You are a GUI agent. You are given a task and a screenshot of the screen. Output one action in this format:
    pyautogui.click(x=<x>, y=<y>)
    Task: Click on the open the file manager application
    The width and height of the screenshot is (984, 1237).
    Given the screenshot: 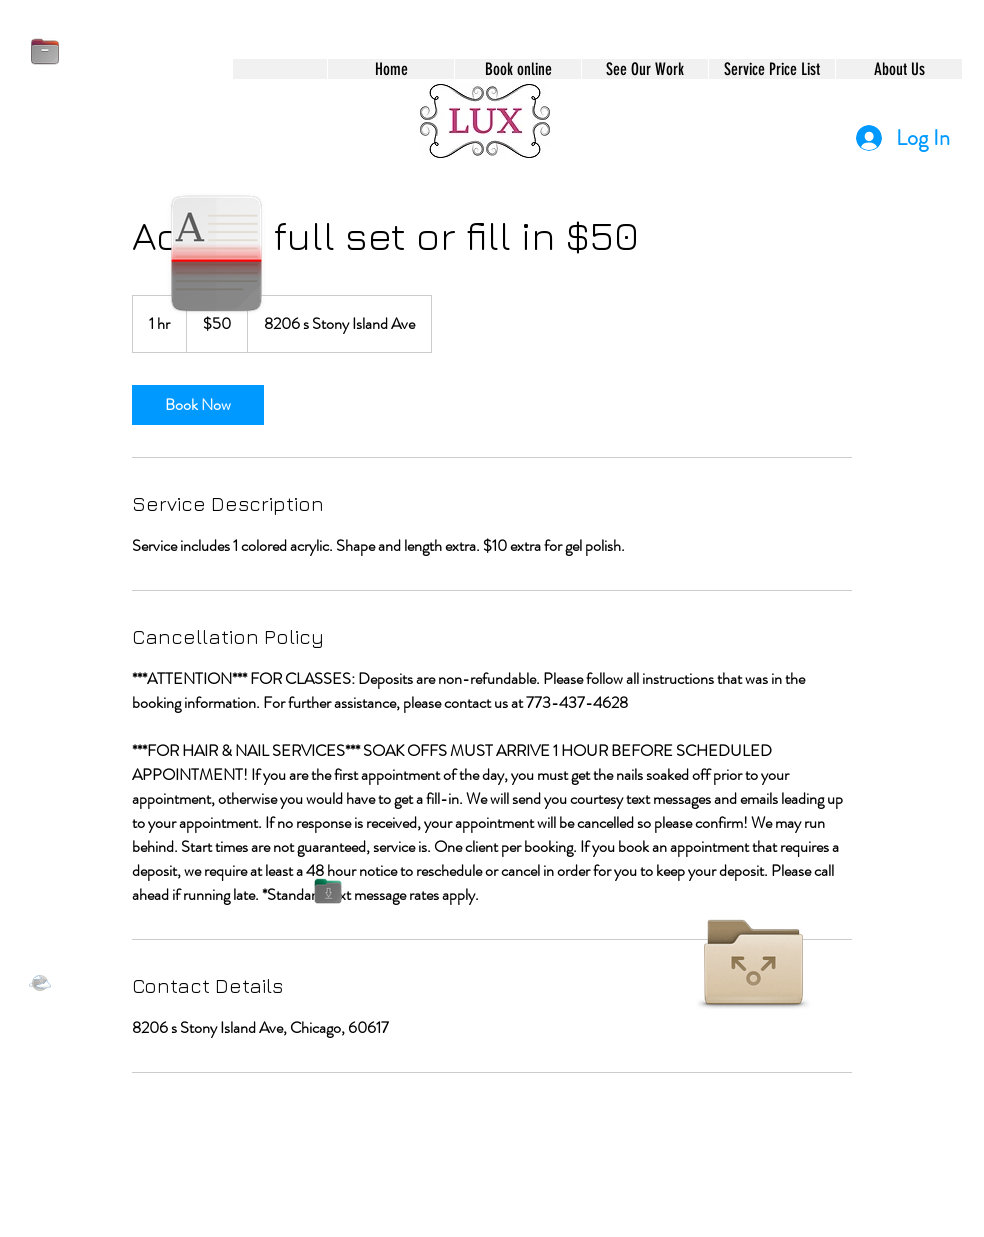 What is the action you would take?
    pyautogui.click(x=45, y=51)
    